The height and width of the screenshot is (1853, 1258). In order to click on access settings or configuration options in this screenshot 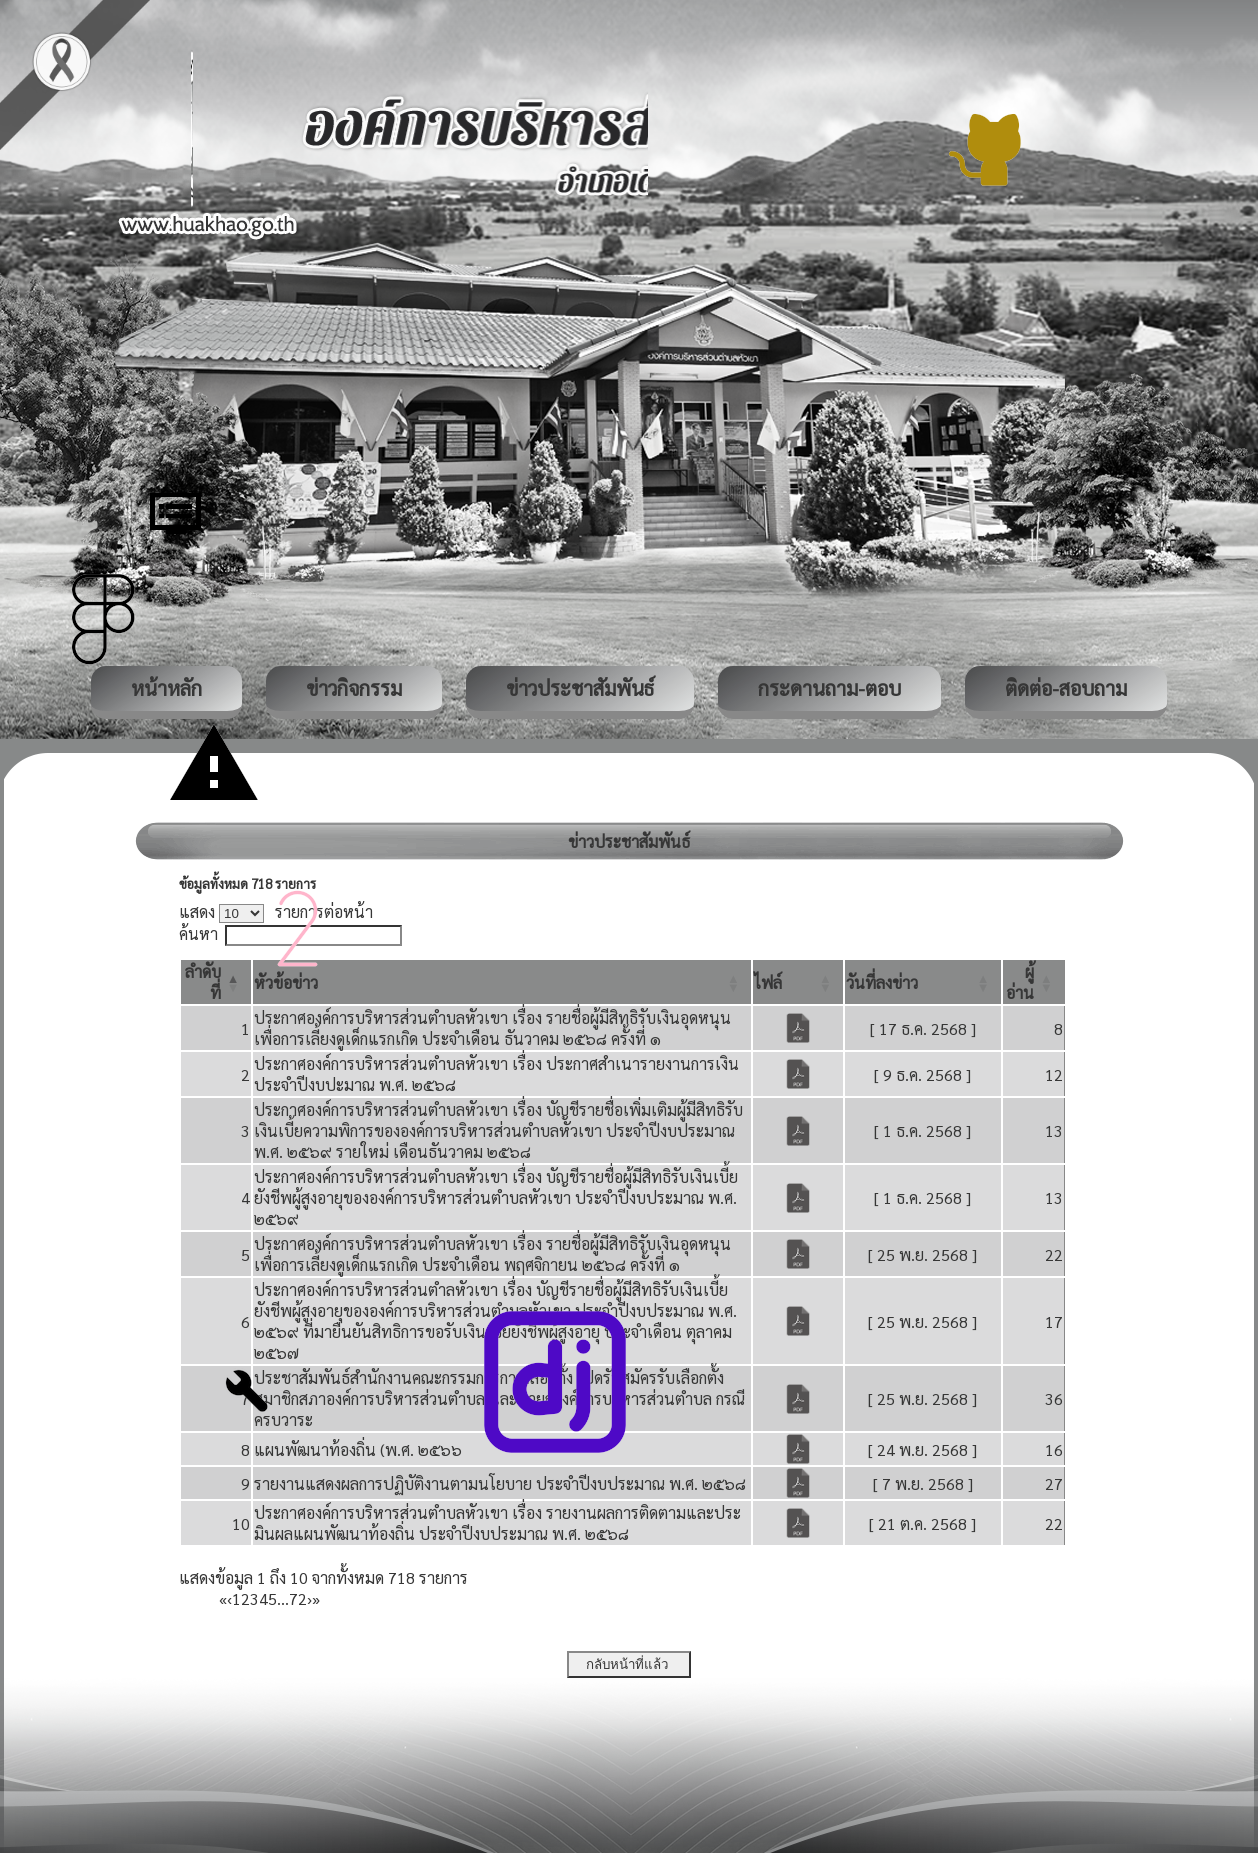, I will do `click(247, 1391)`.